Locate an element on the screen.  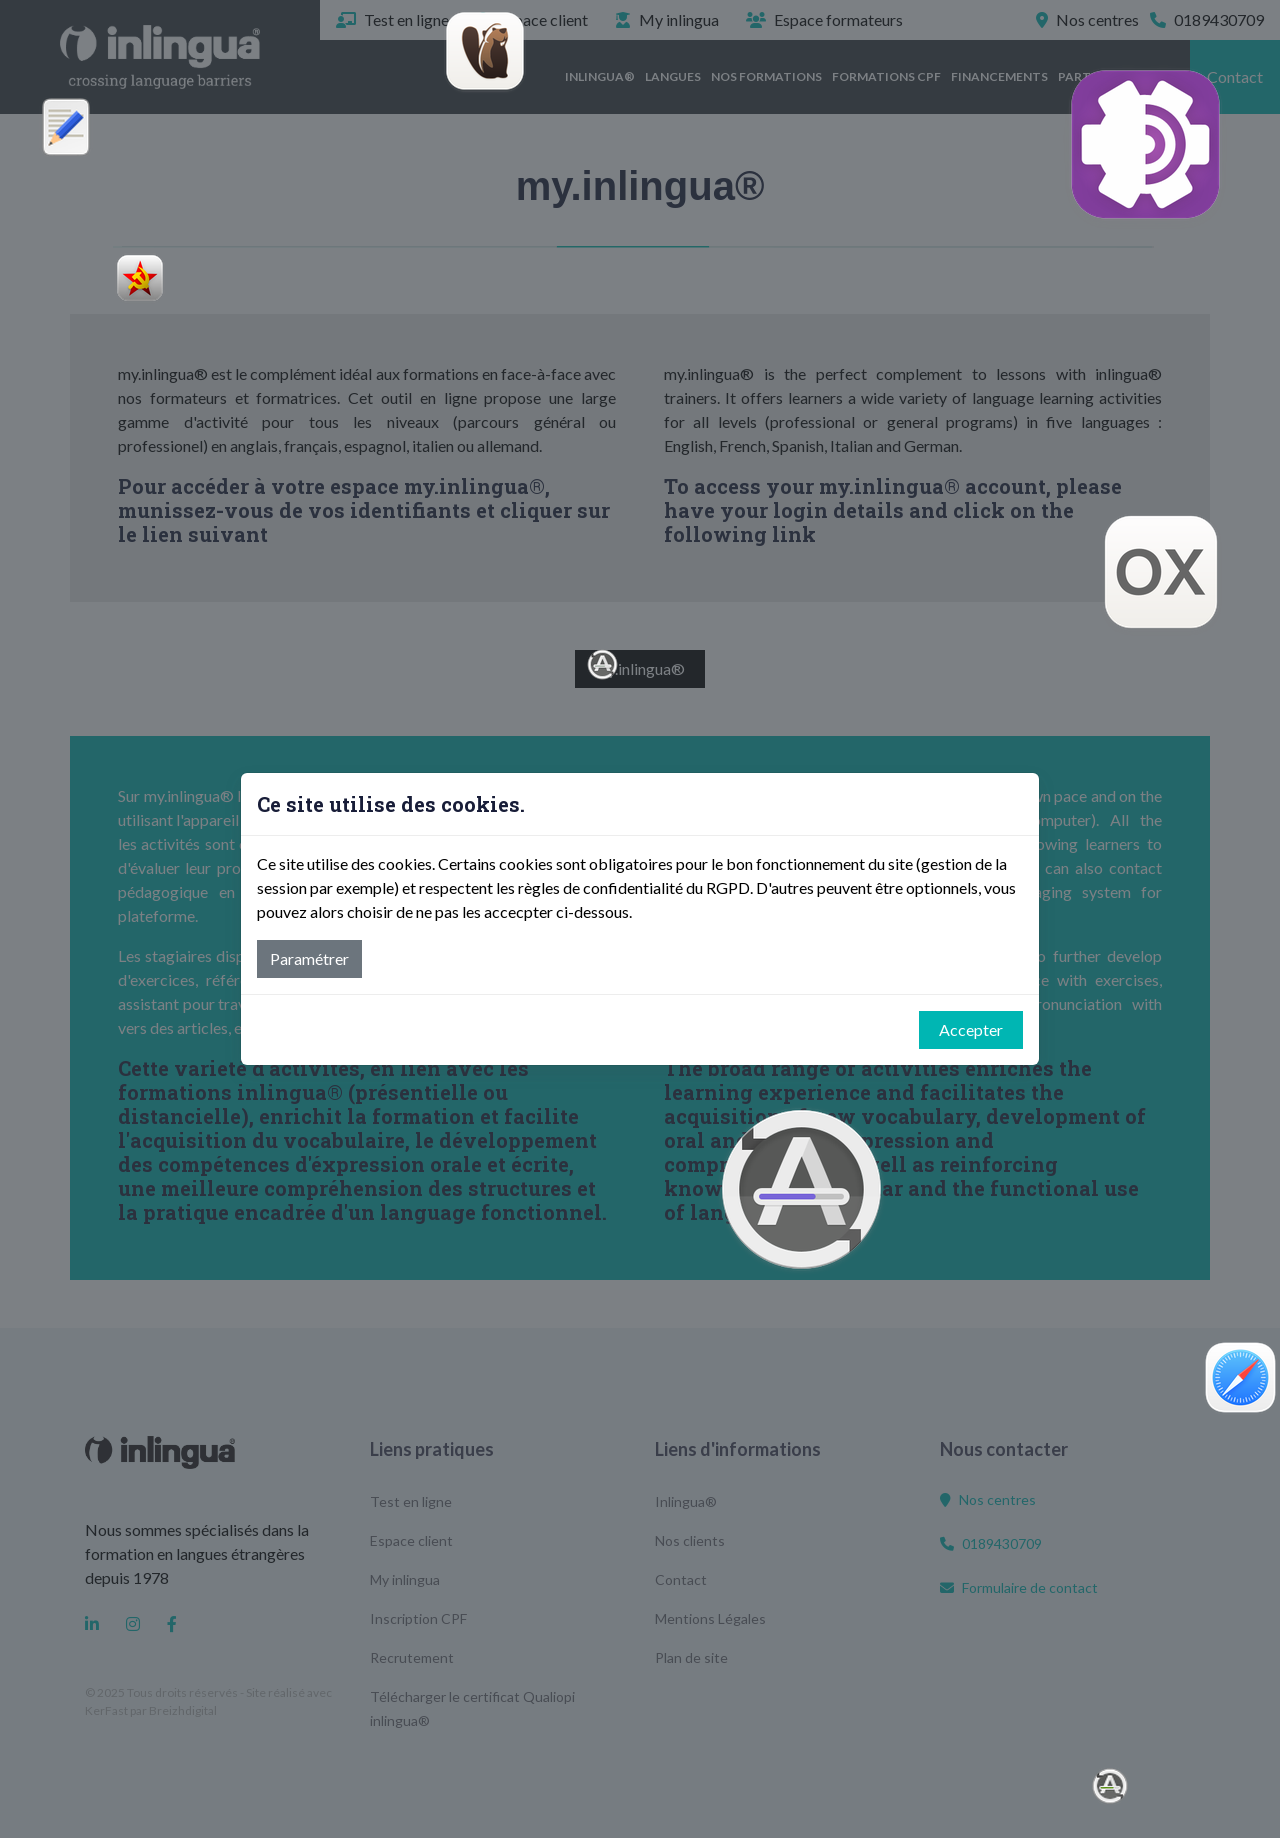
launch the OX app is located at coordinates (1161, 572).